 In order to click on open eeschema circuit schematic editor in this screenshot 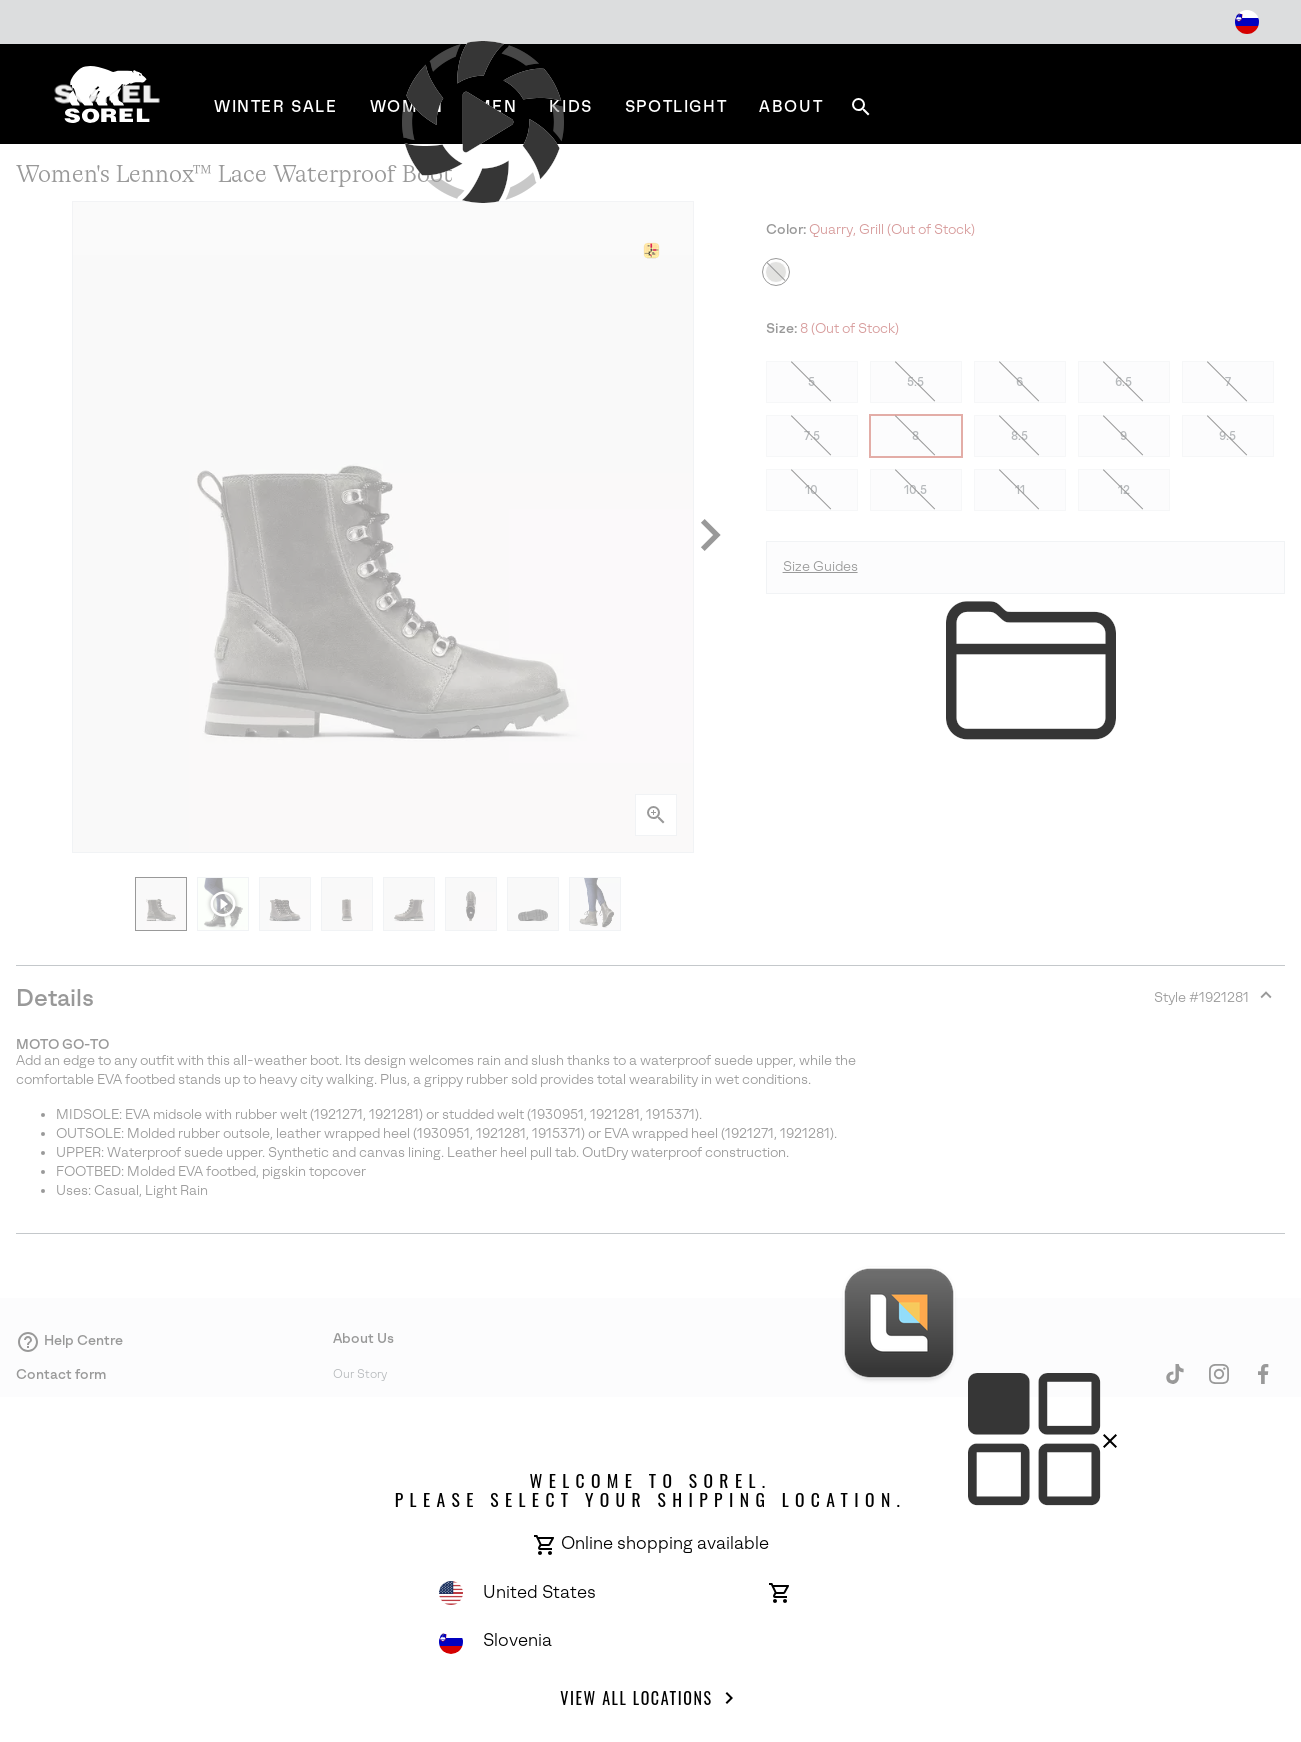, I will do `click(651, 250)`.